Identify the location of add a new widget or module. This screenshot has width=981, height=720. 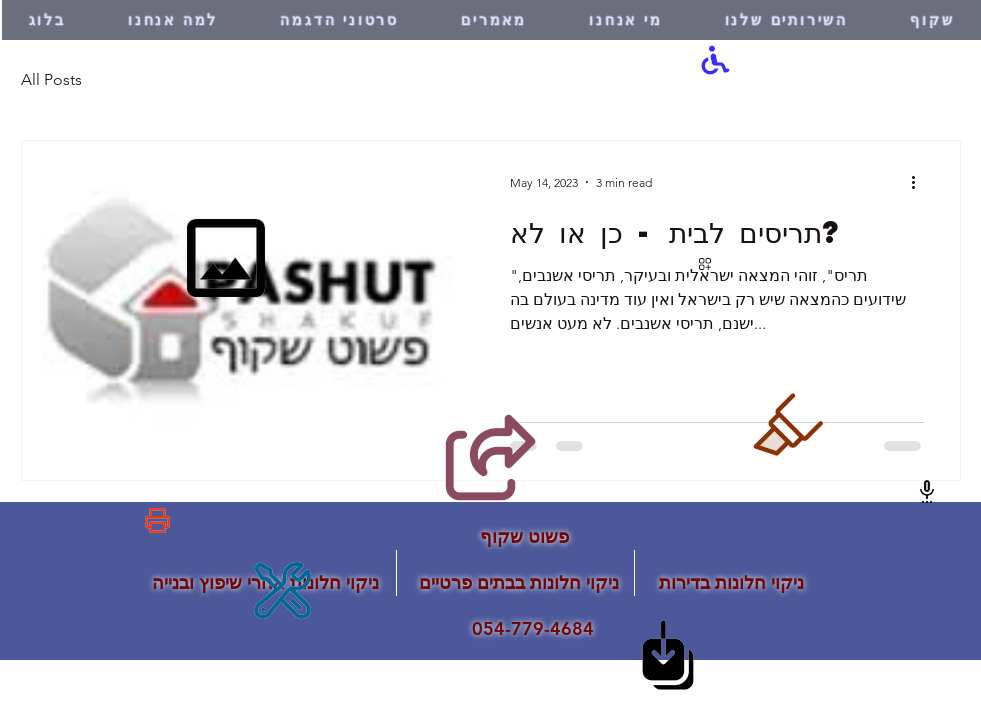
(705, 264).